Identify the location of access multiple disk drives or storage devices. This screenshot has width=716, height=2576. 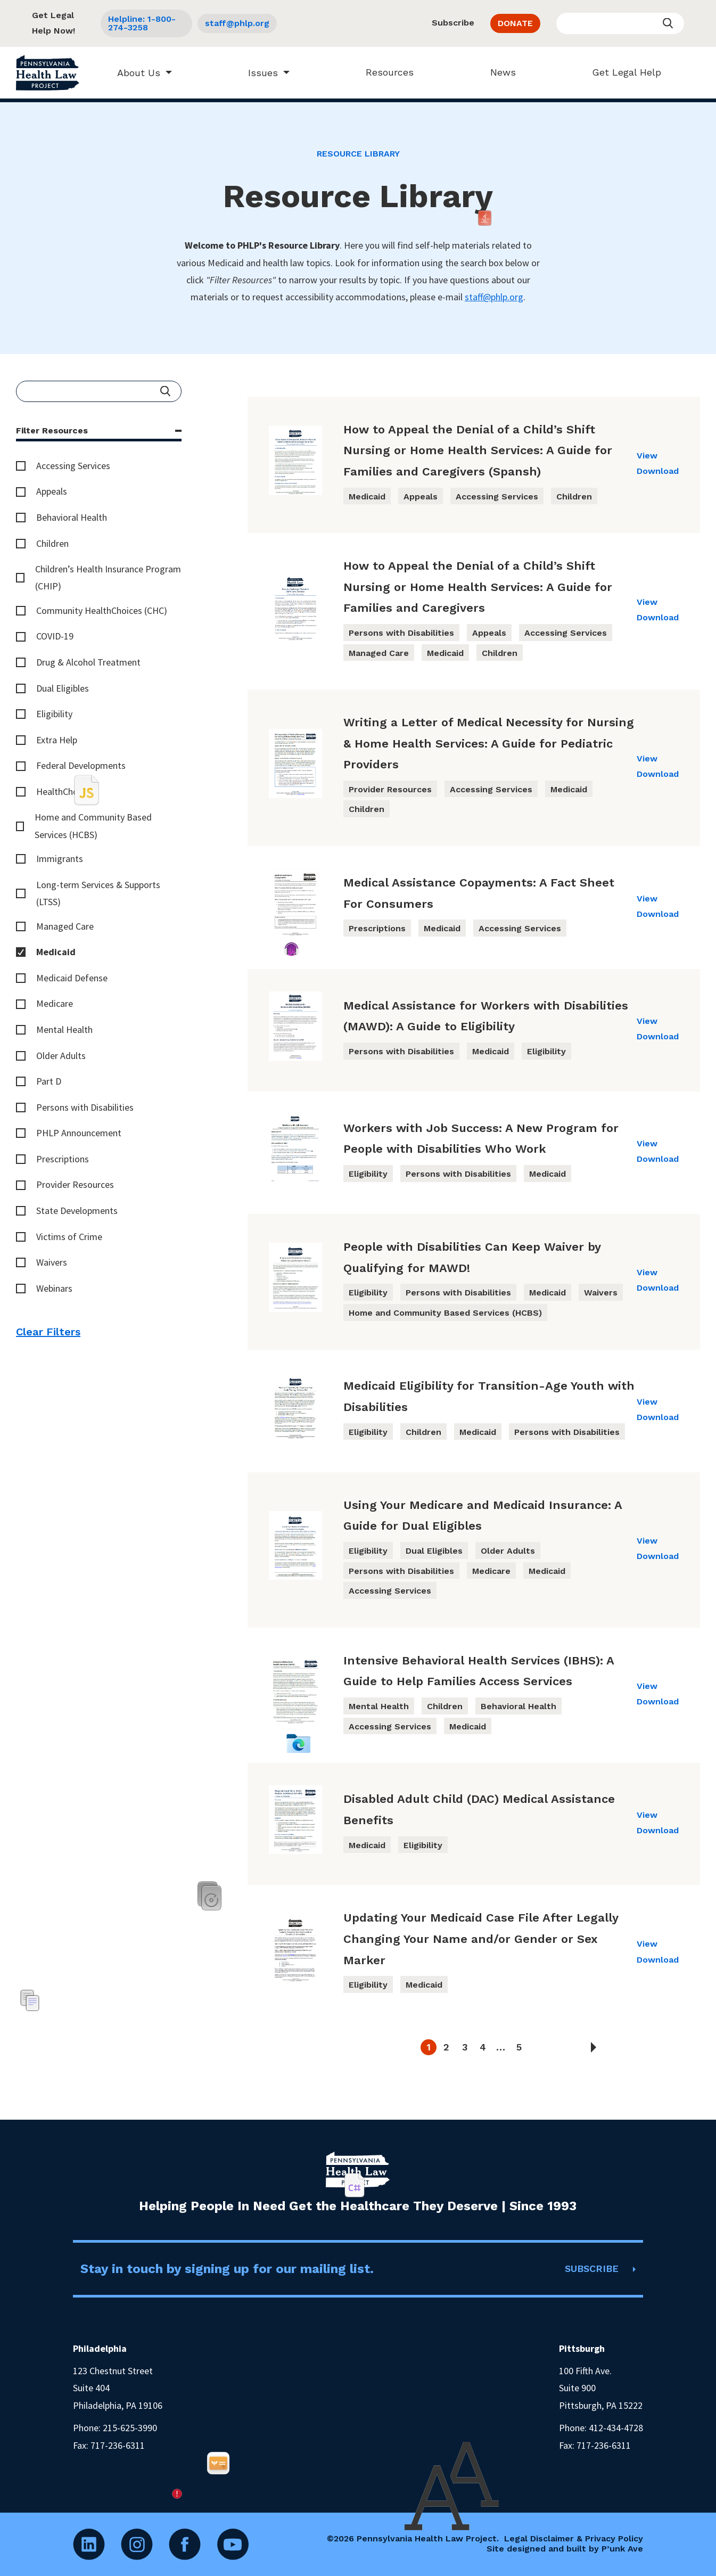
(209, 1896).